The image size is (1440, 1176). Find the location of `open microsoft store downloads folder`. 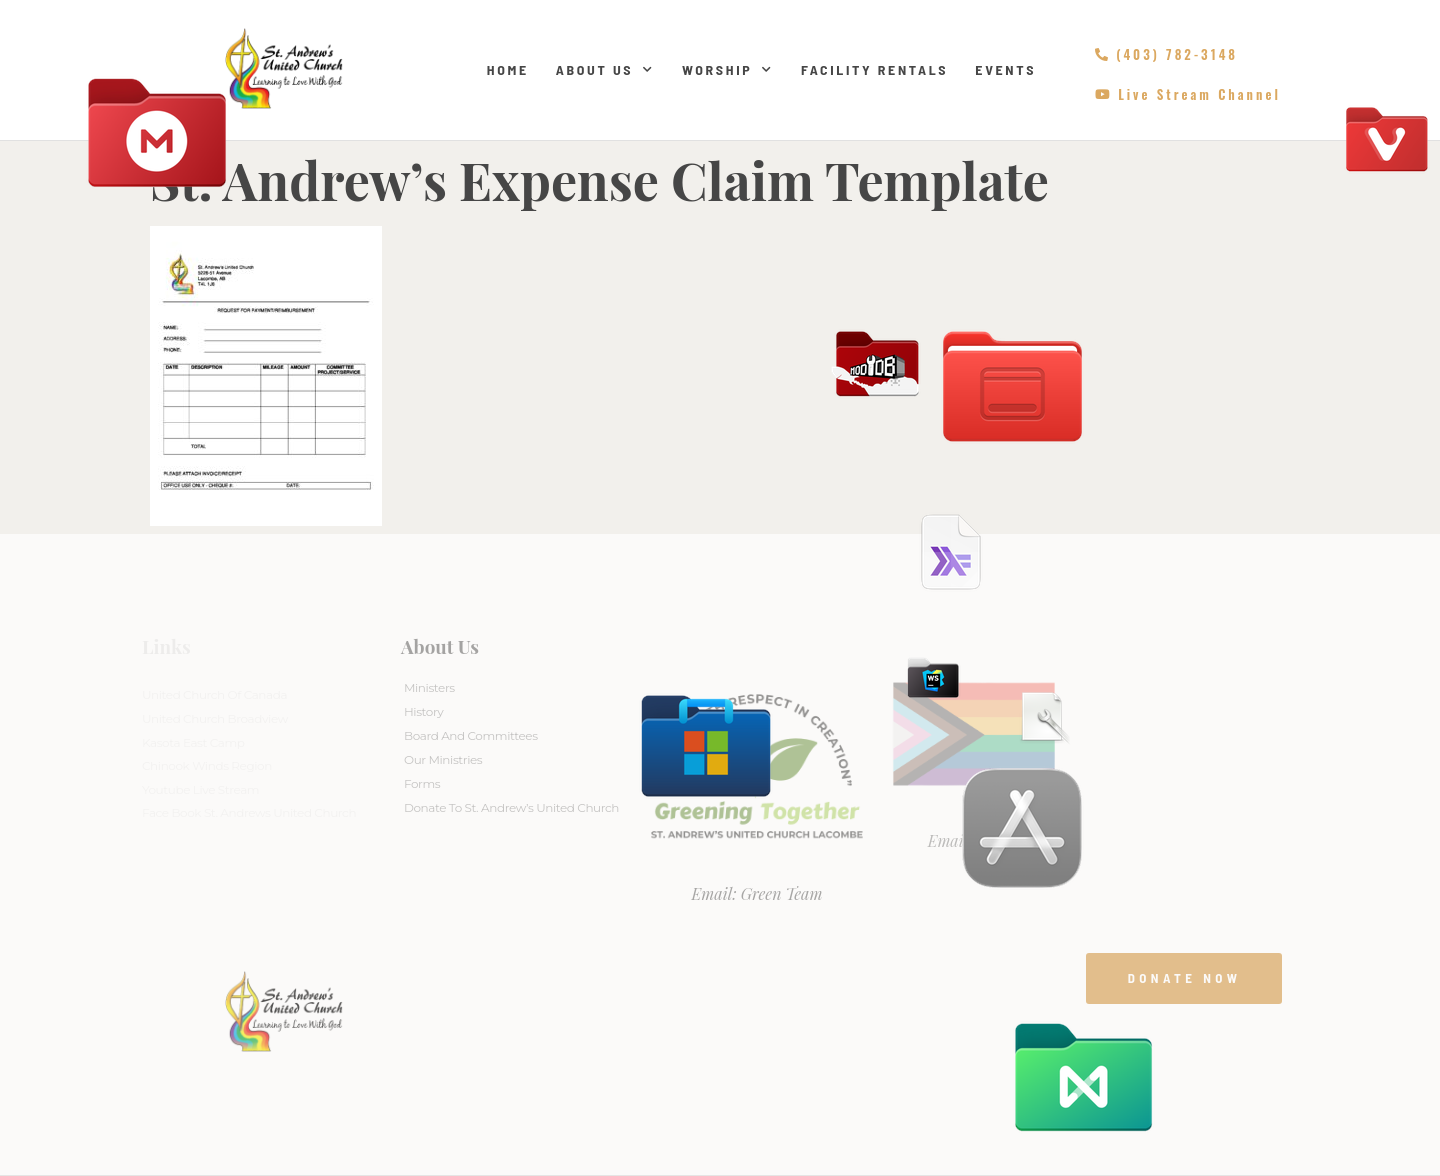

open microsoft store downloads folder is located at coordinates (705, 749).